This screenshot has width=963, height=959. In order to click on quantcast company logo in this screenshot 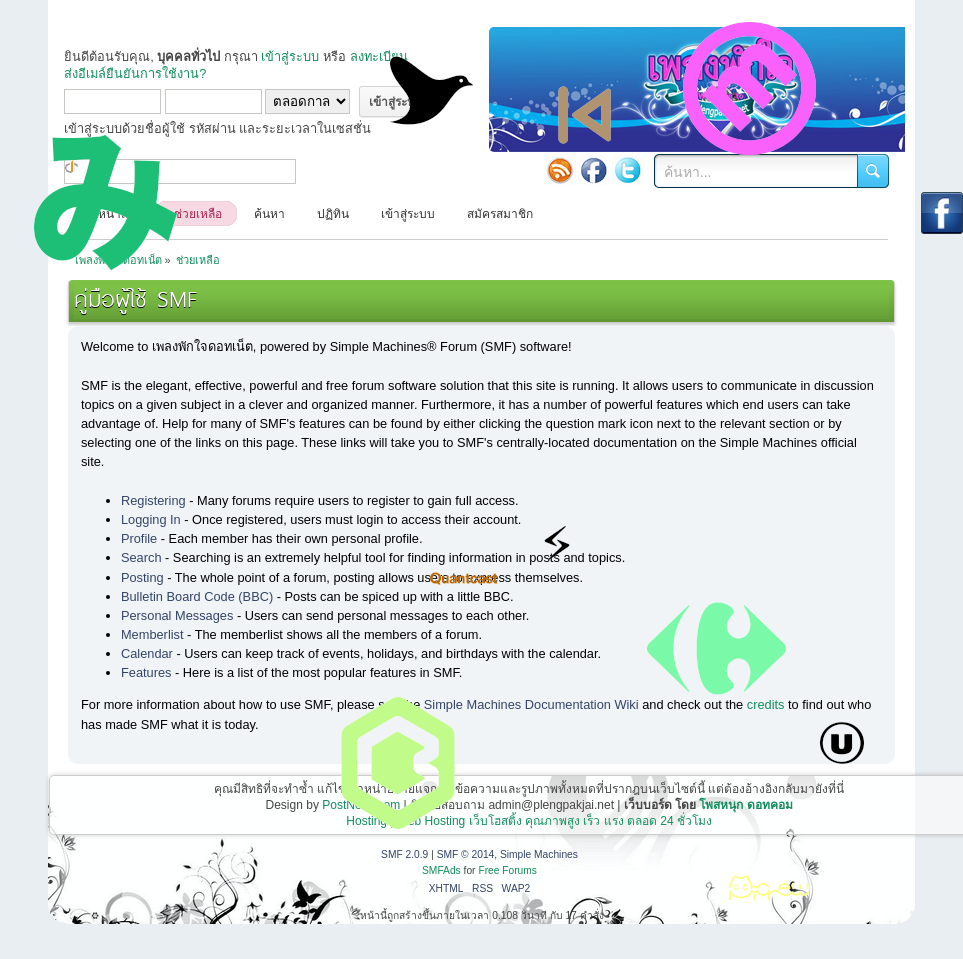, I will do `click(463, 578)`.